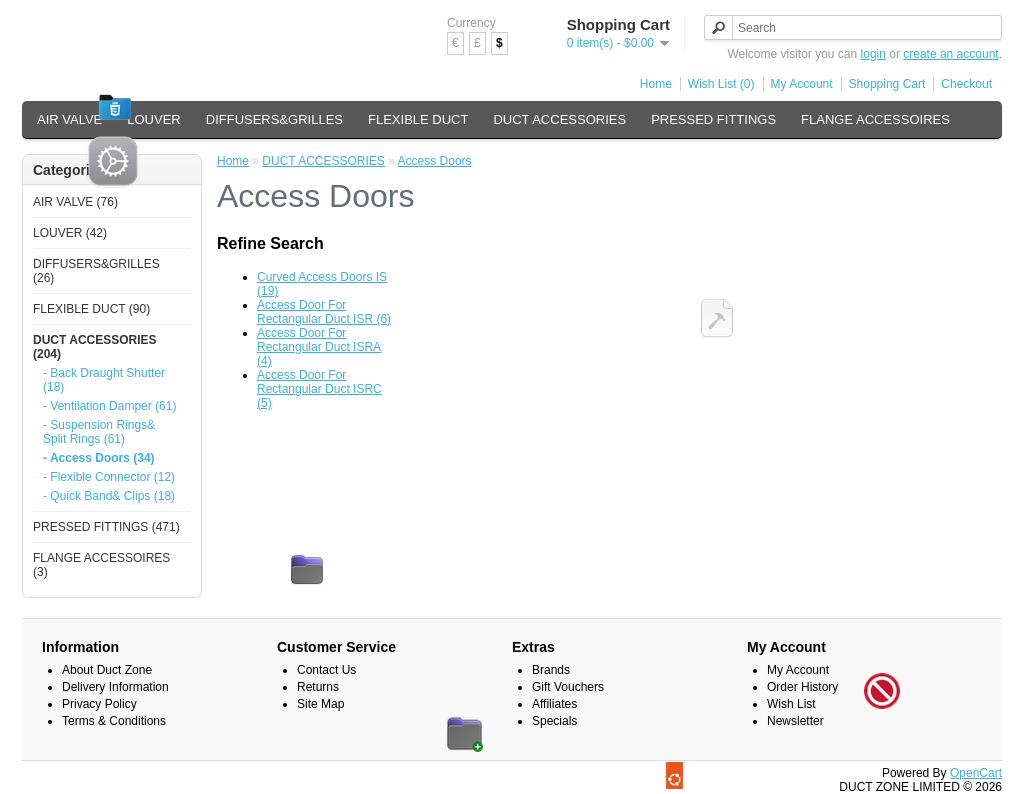  I want to click on open folder containing CSS stylesheets, so click(115, 108).